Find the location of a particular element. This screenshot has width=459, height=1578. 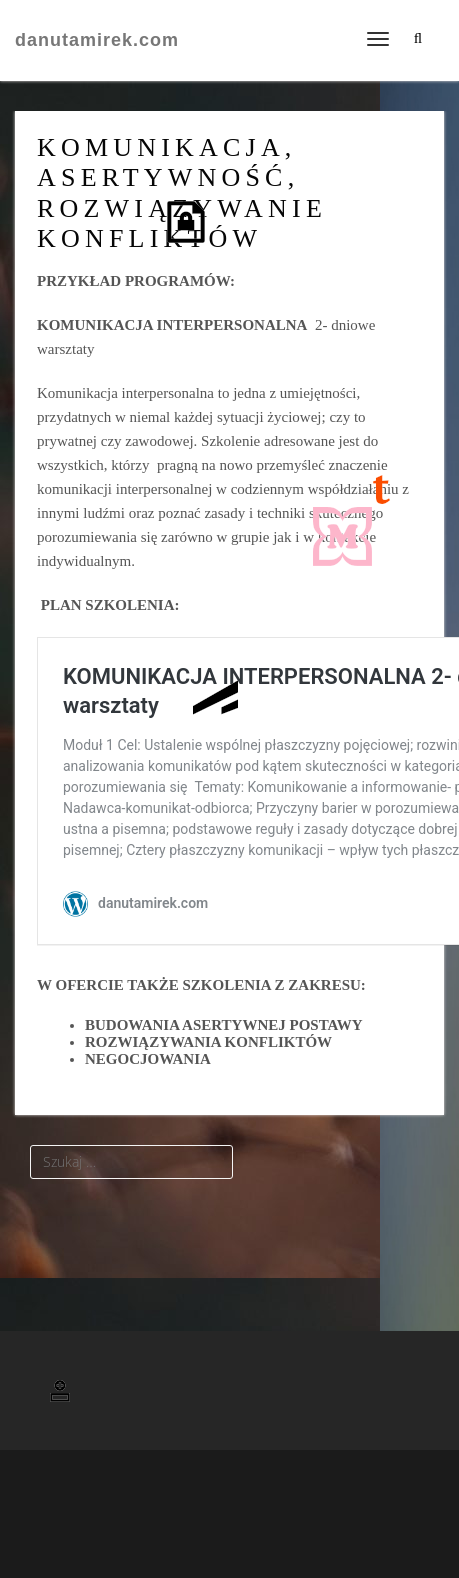

insert a new row above the current selection is located at coordinates (60, 1392).